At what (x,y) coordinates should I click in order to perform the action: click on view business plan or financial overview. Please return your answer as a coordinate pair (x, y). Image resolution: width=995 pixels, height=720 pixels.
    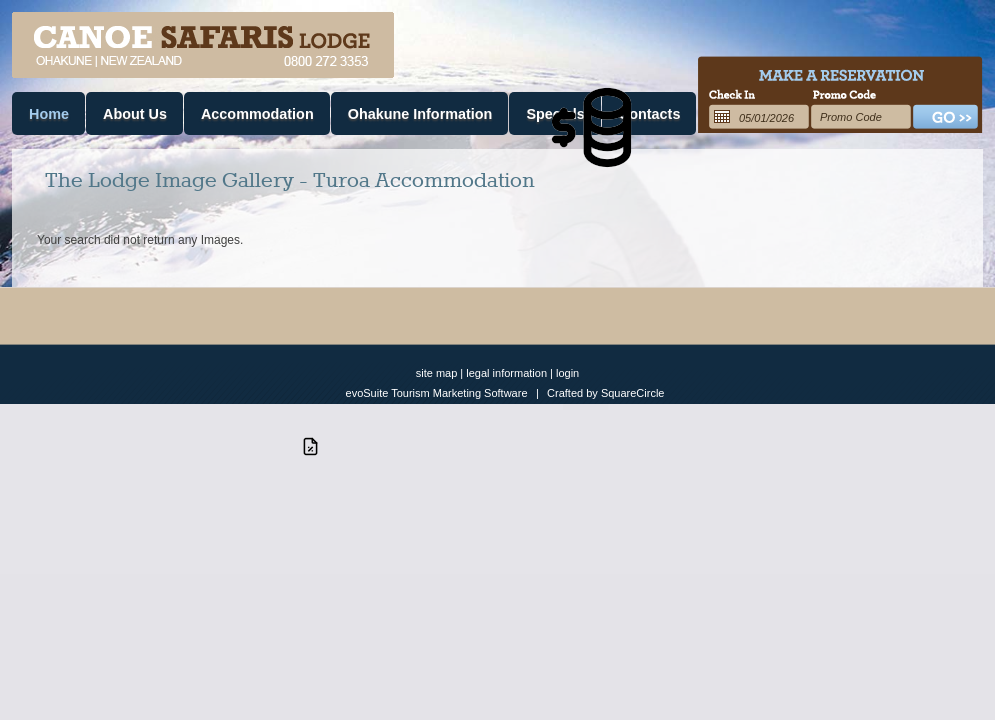
    Looking at the image, I should click on (591, 127).